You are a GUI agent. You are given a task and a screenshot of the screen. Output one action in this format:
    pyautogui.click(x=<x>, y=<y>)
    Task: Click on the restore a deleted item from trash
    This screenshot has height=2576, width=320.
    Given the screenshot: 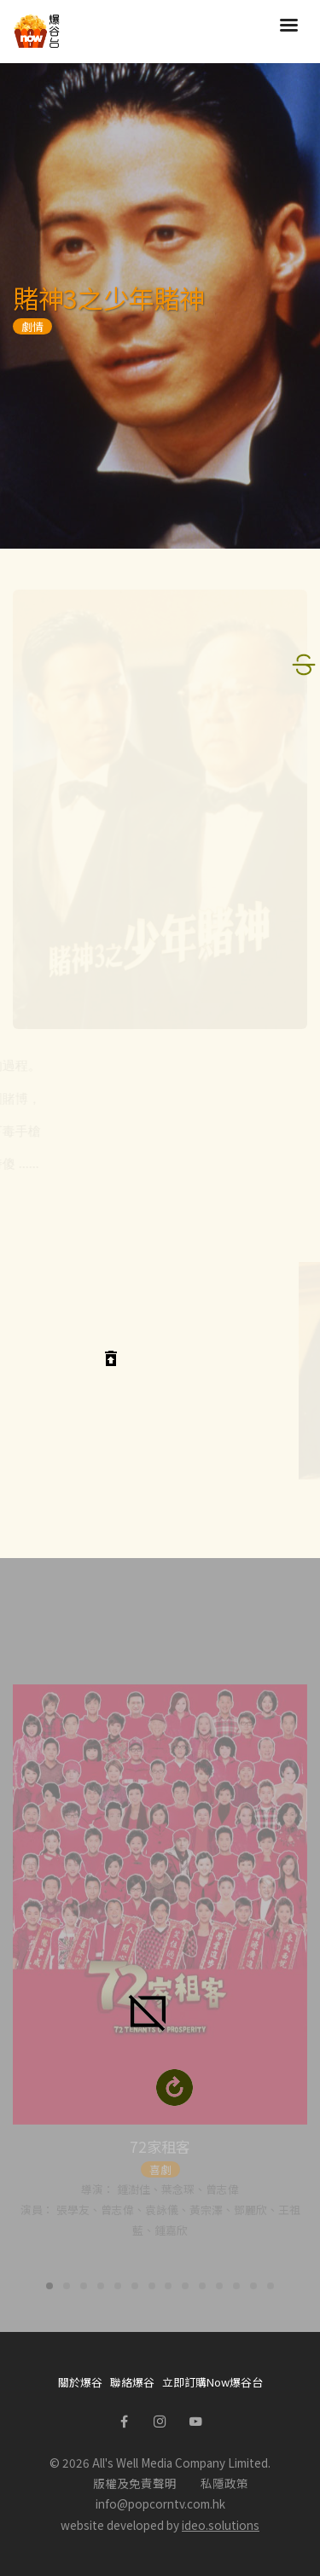 What is the action you would take?
    pyautogui.click(x=111, y=1358)
    